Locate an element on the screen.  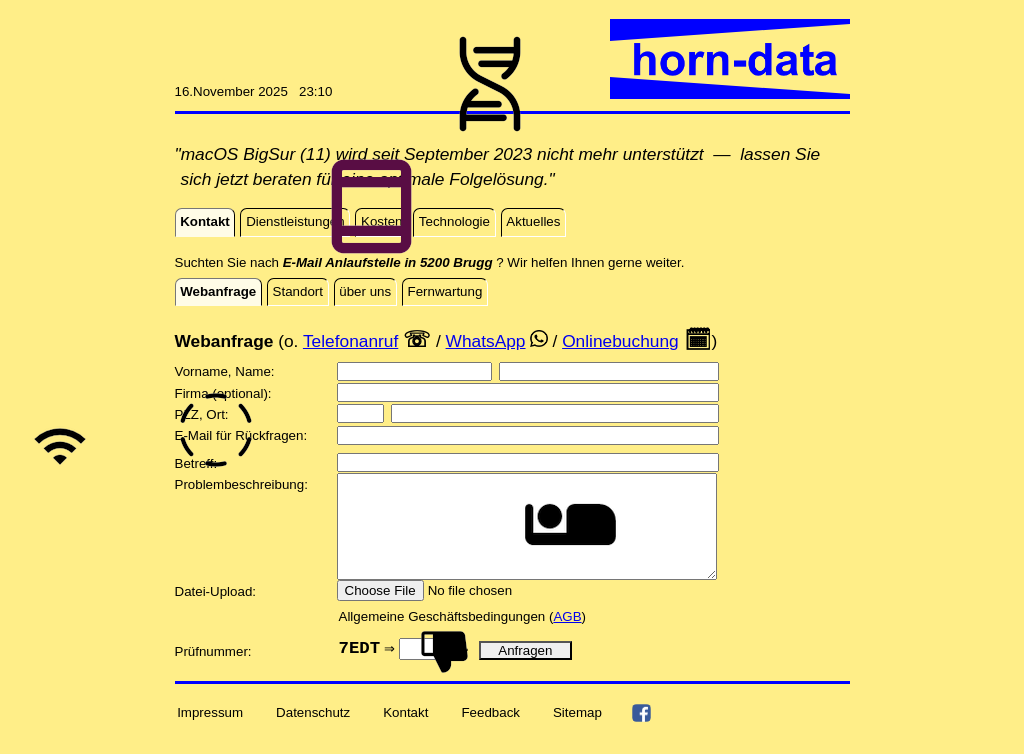
select a lie-flat or suite seat option is located at coordinates (570, 524).